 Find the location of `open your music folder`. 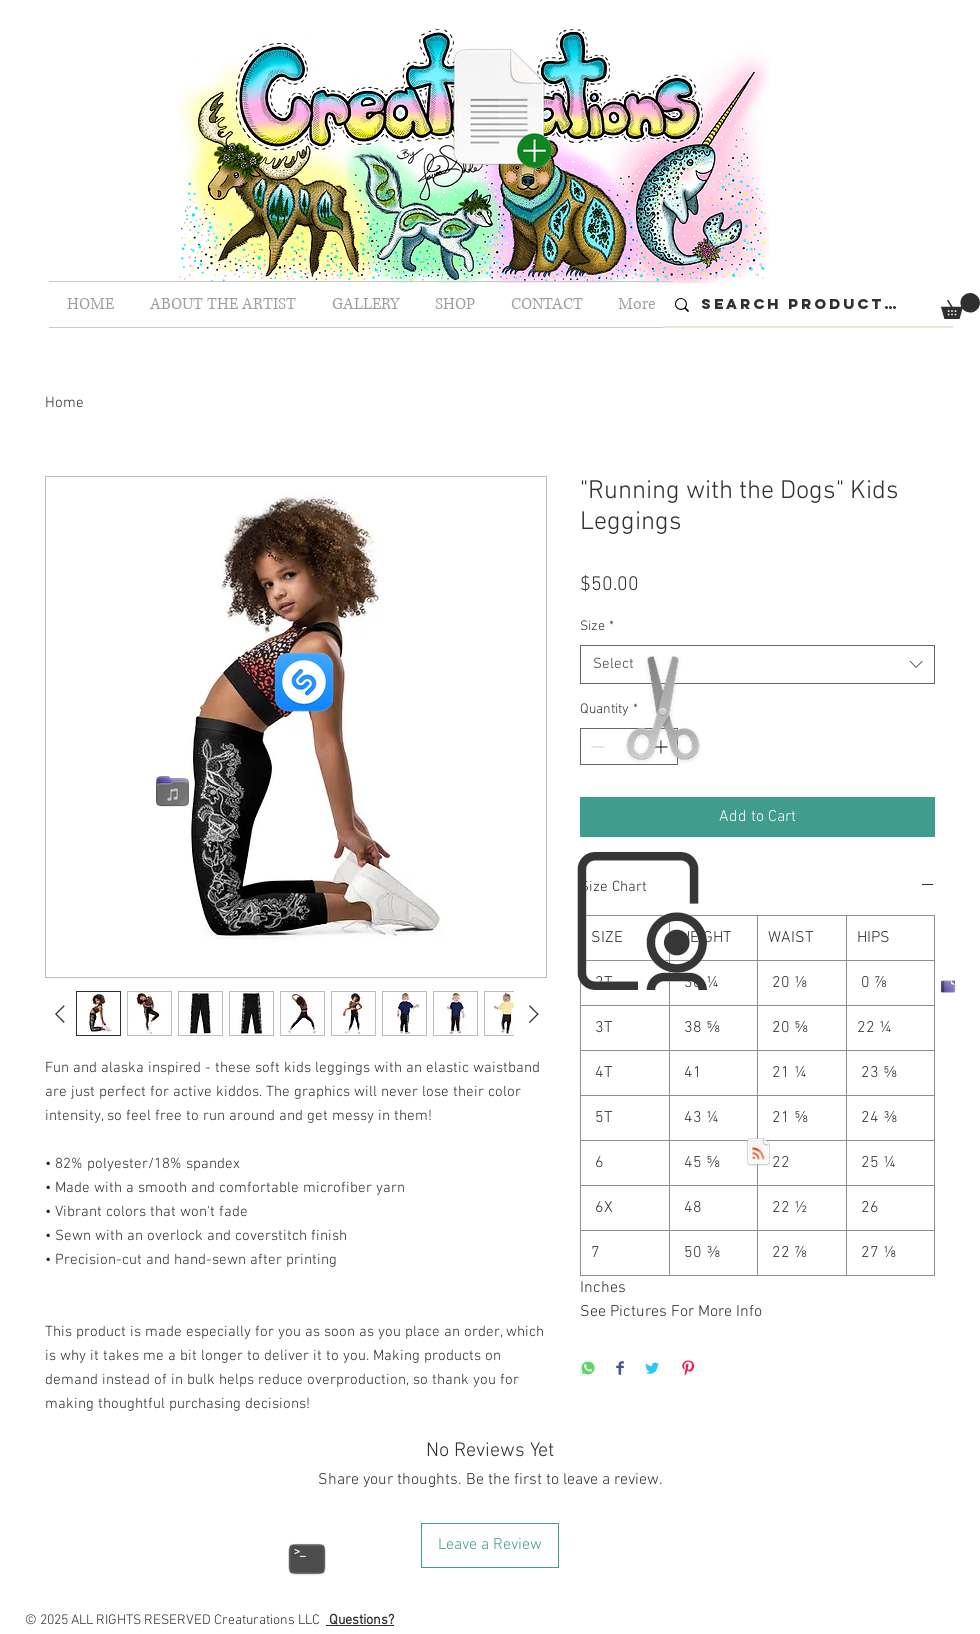

open your music folder is located at coordinates (172, 790).